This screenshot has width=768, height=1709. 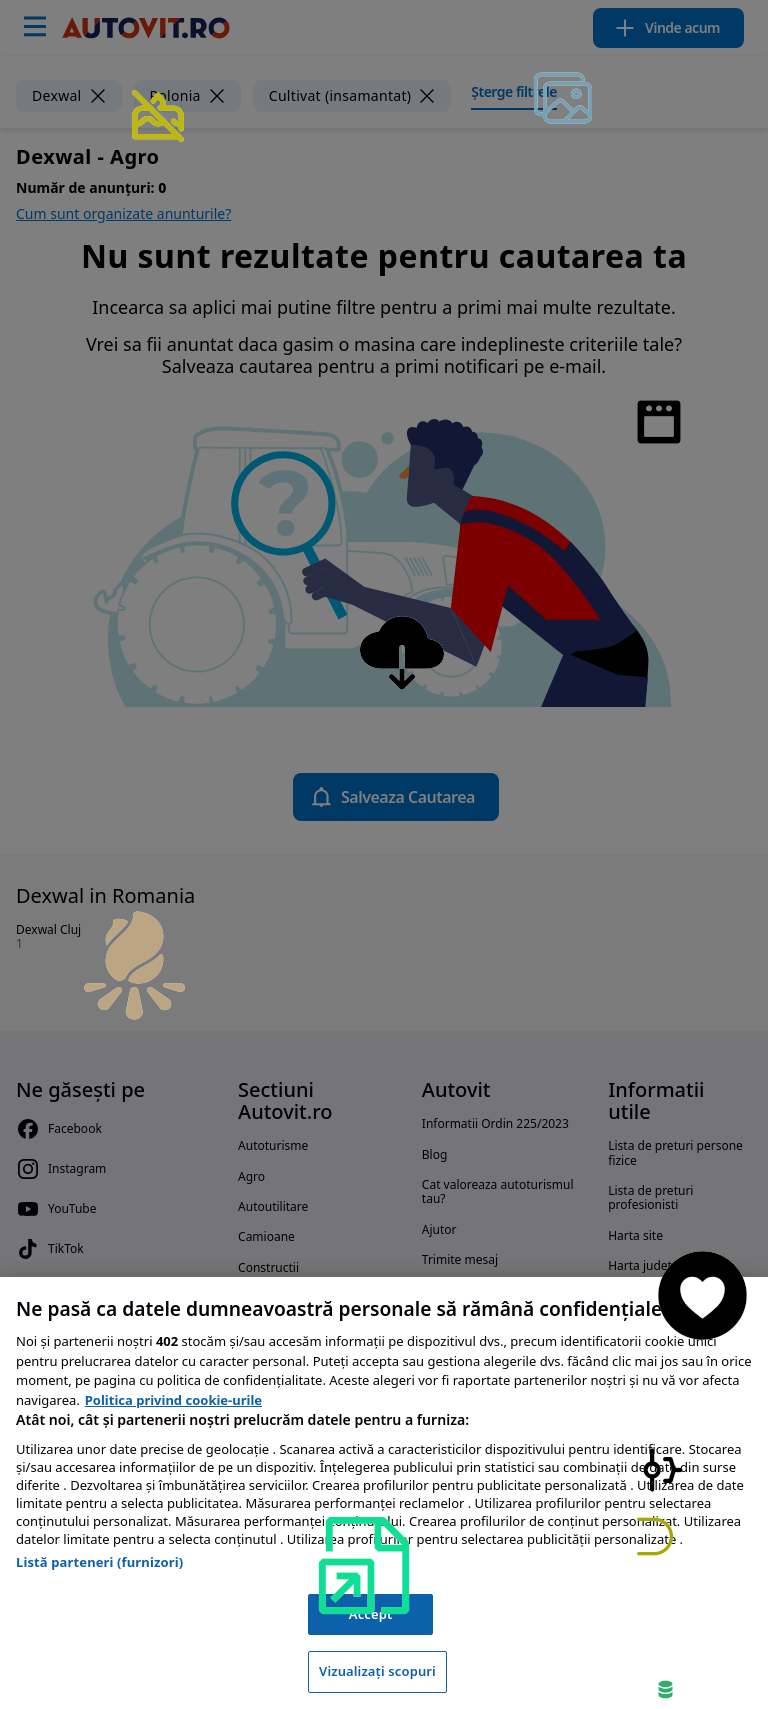 I want to click on download file from cloud storage, so click(x=402, y=653).